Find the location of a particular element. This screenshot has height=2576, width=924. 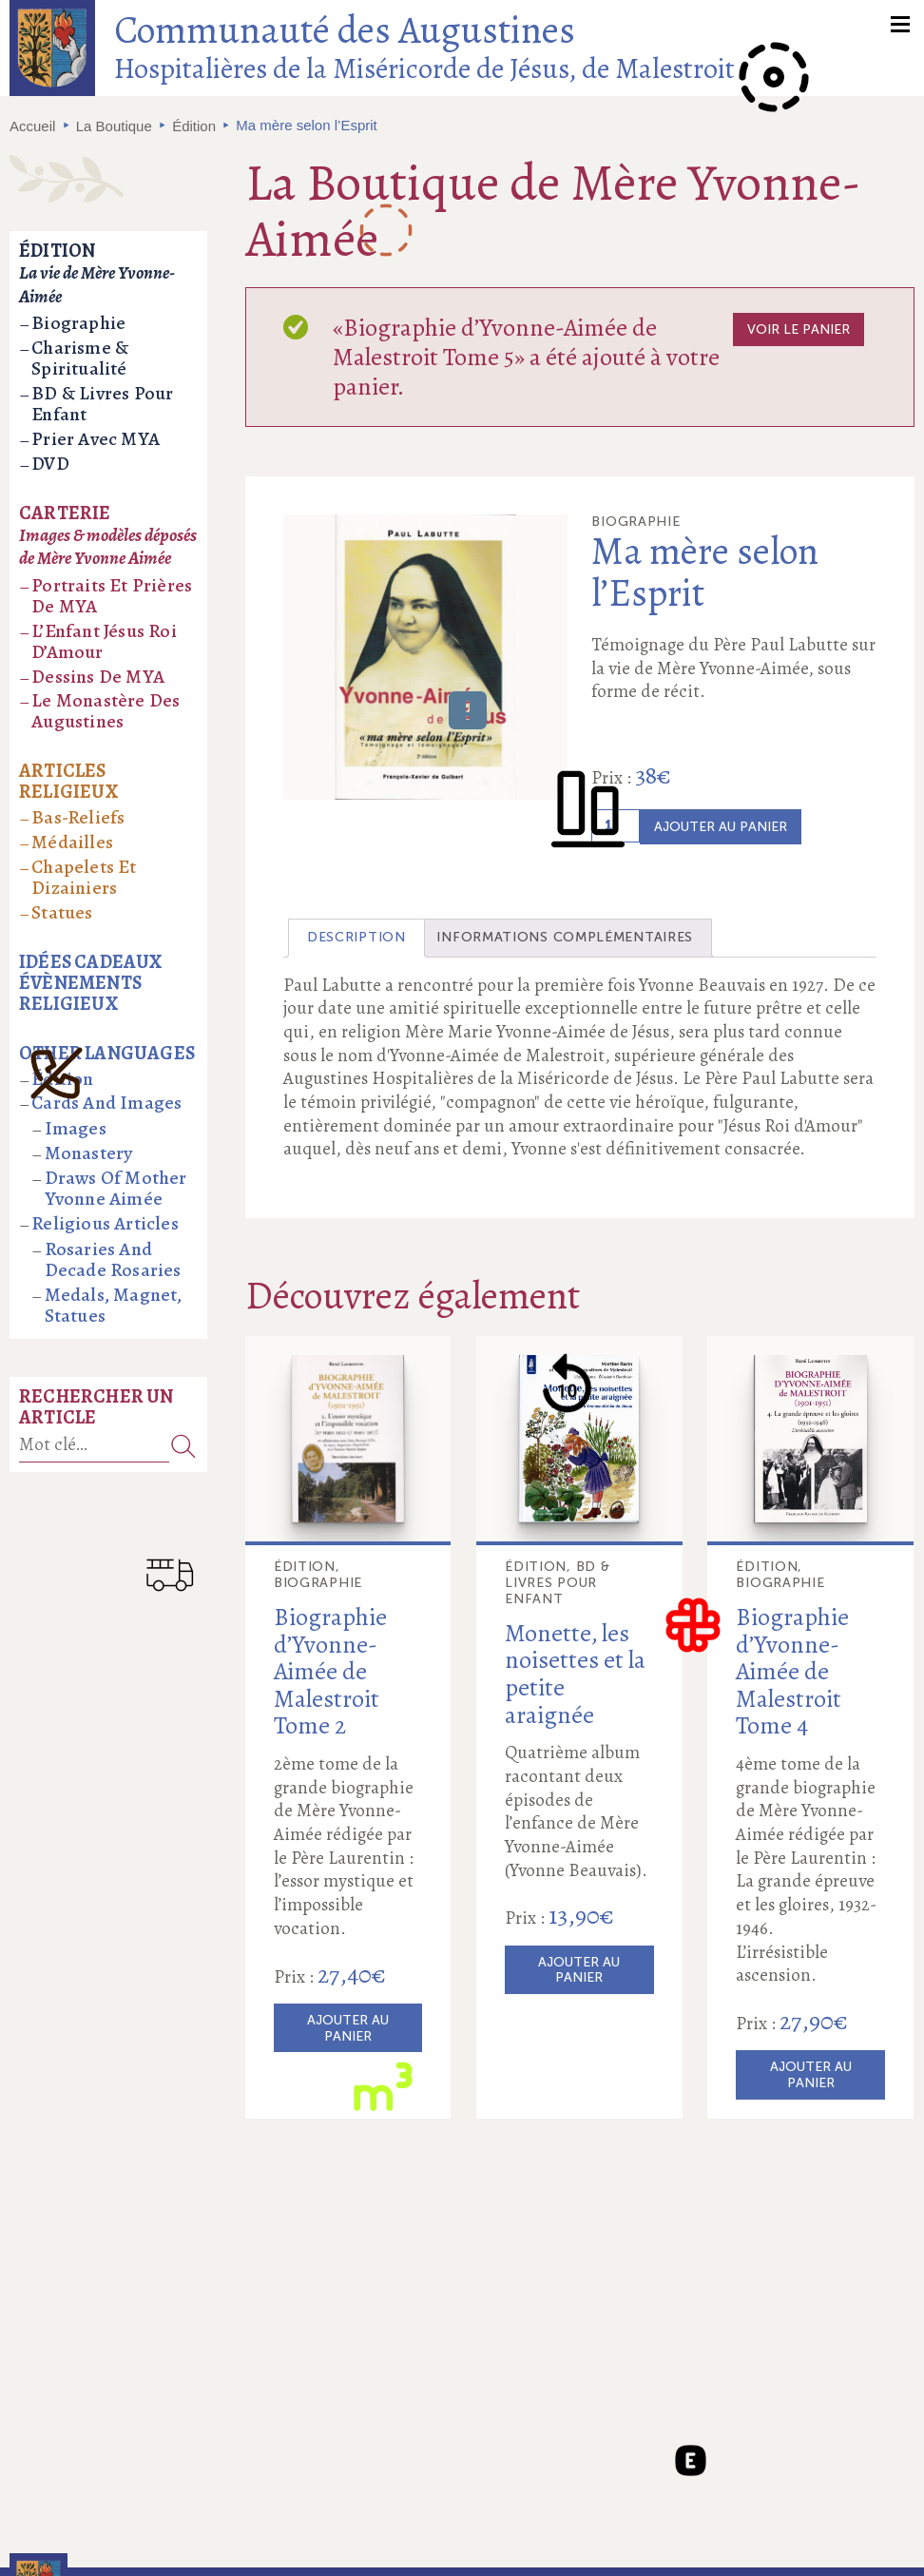

open Slack workspace is located at coordinates (693, 1625).